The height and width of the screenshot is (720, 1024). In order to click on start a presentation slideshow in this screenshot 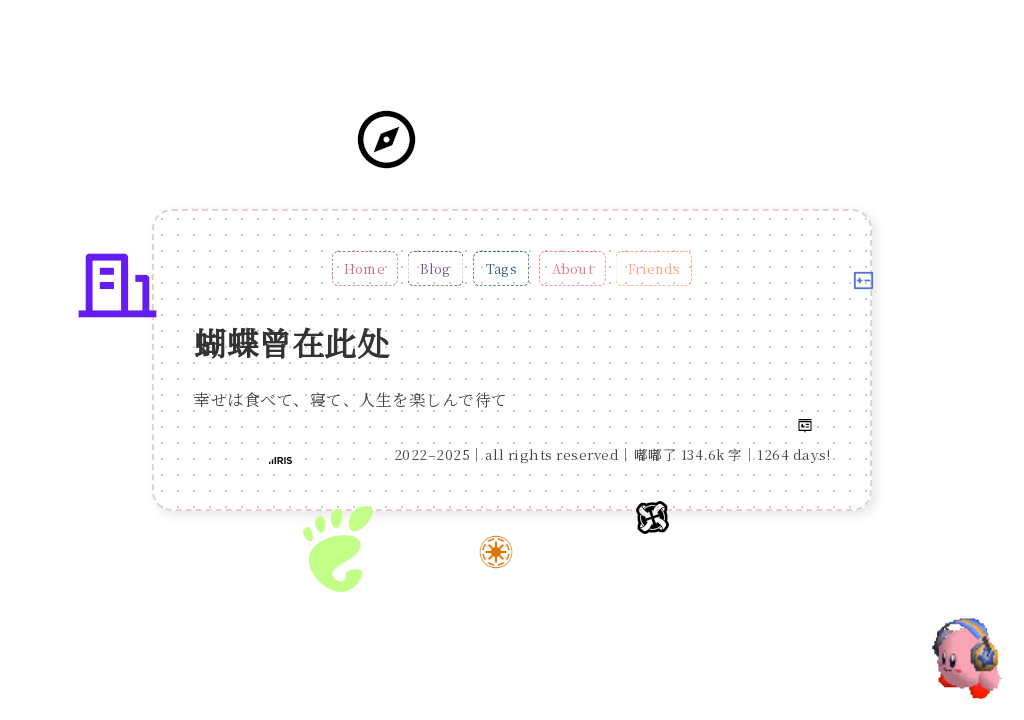, I will do `click(805, 425)`.